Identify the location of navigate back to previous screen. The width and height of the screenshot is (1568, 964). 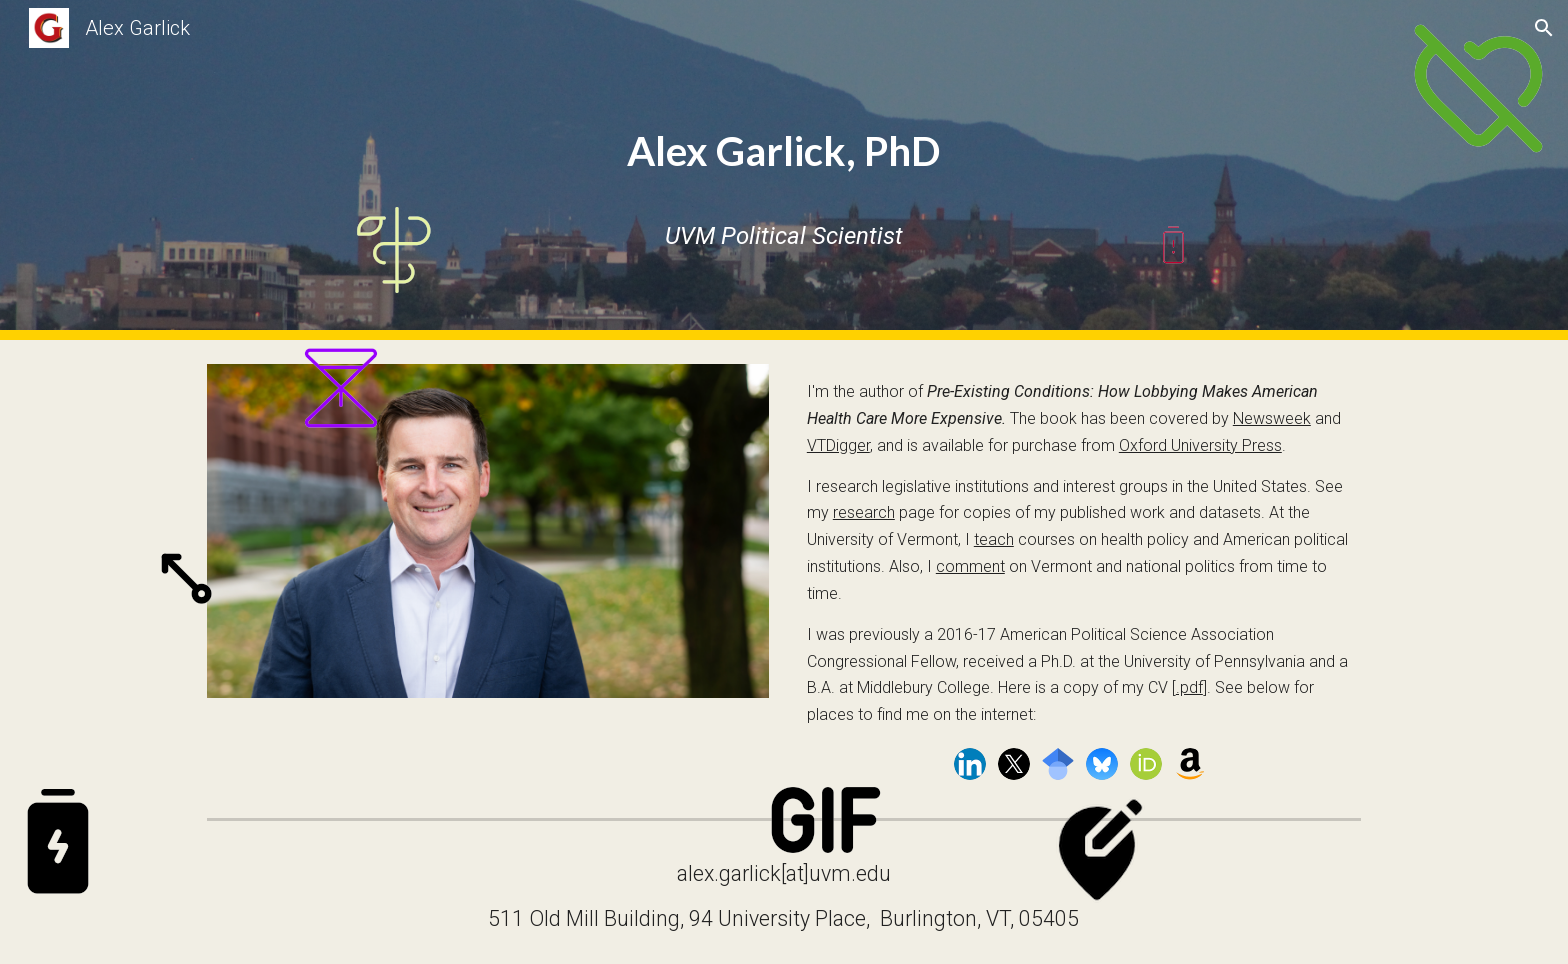
(185, 577).